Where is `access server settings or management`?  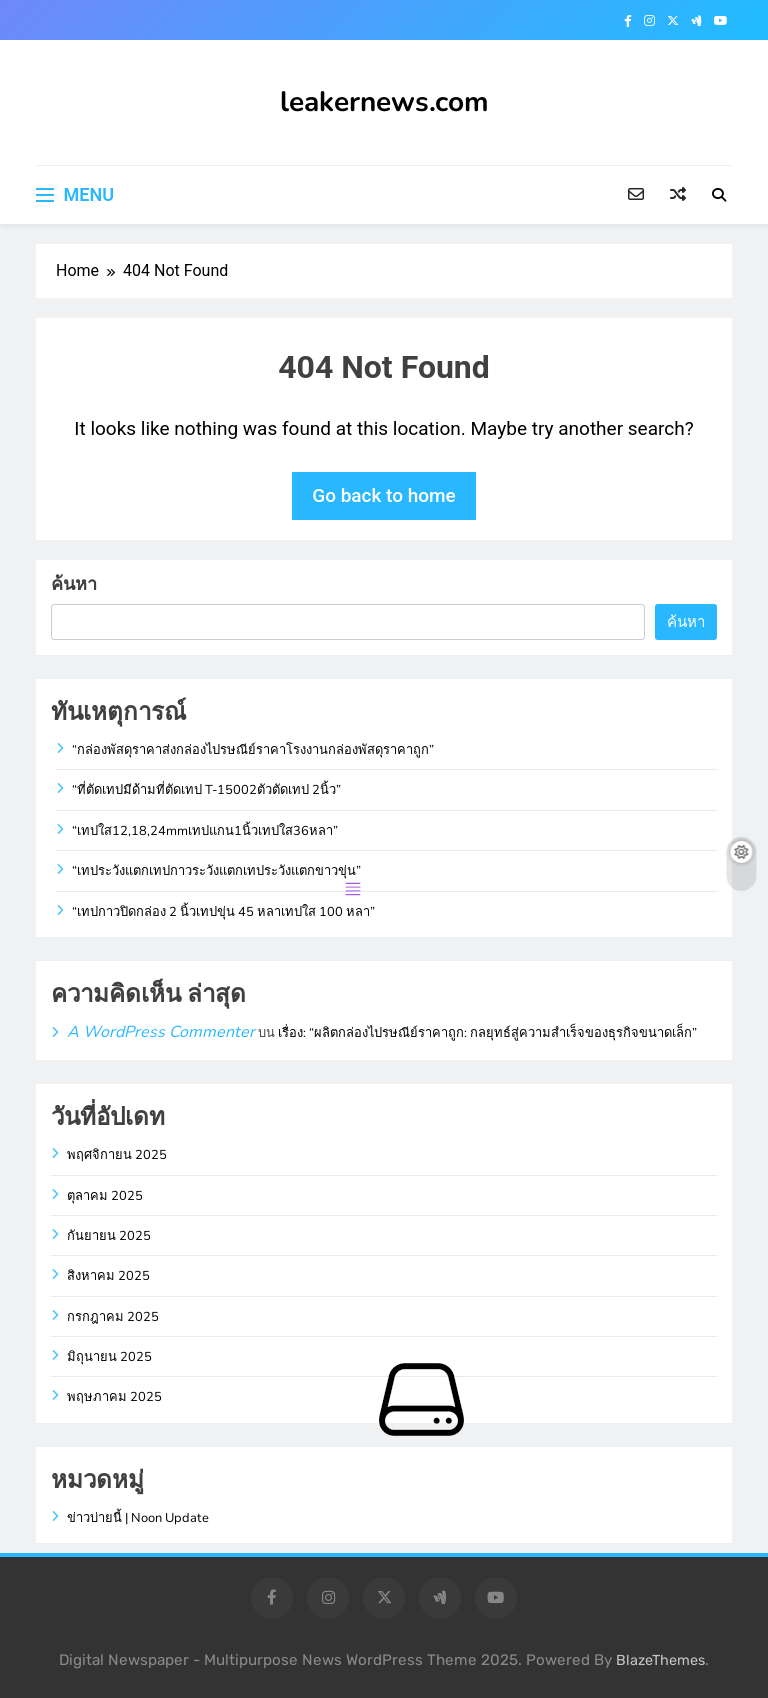
access server settings or management is located at coordinates (421, 1399).